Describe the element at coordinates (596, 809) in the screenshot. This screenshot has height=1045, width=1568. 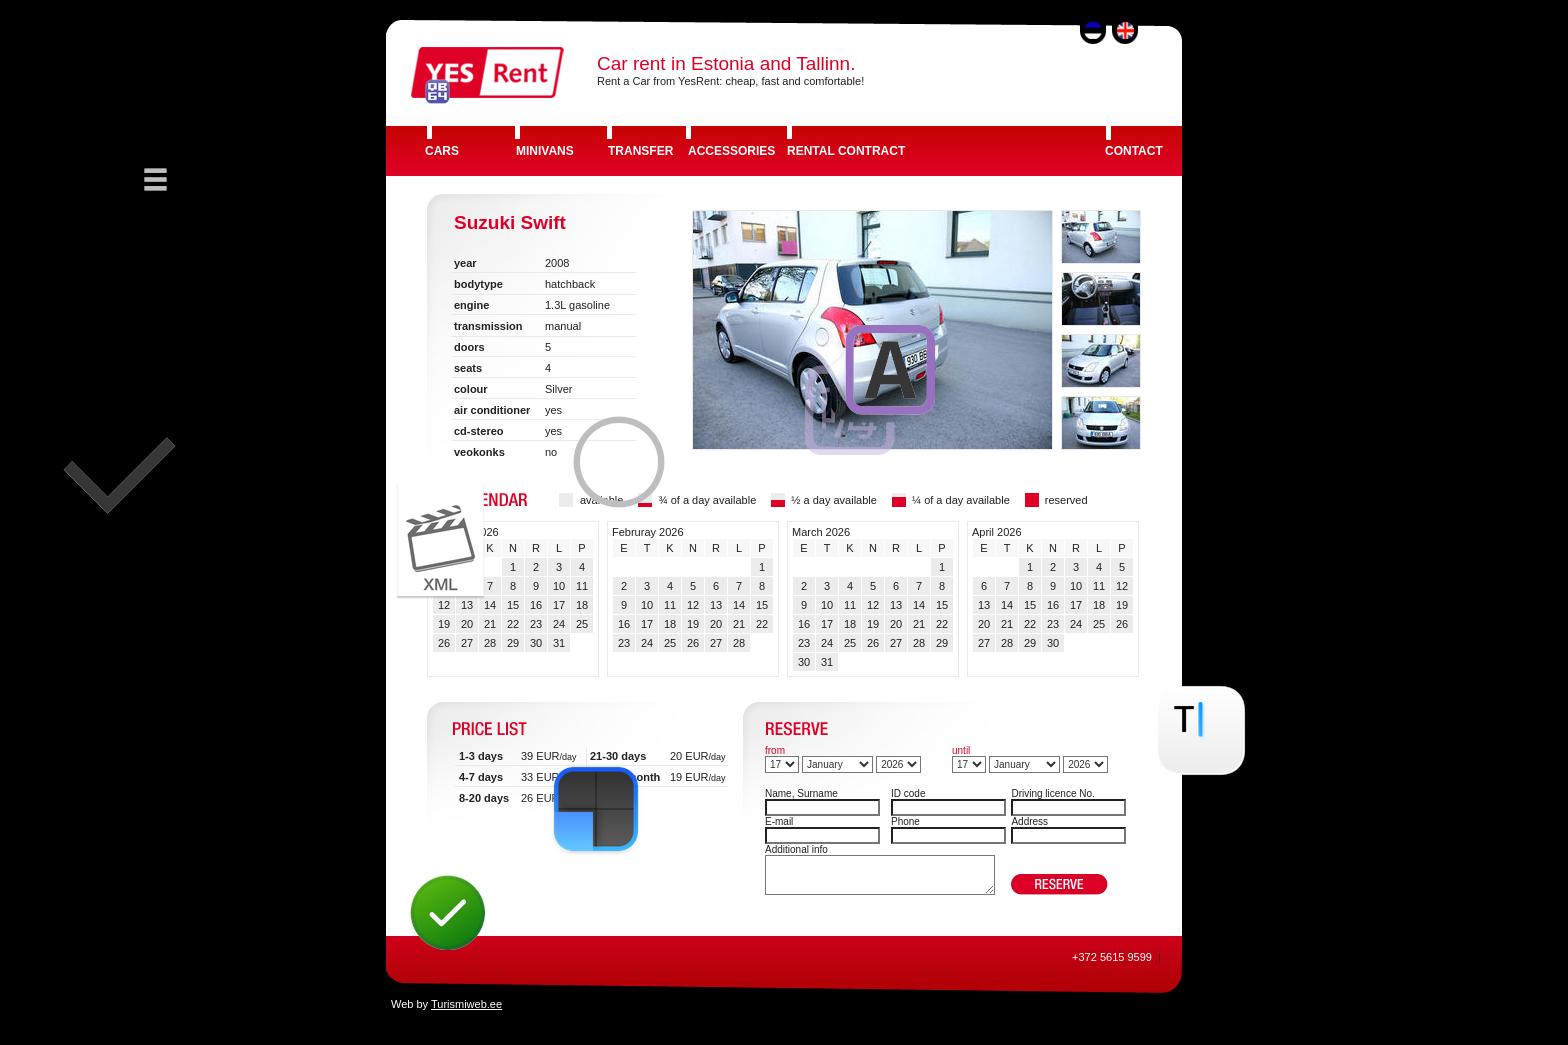
I see `switch to the bottom-left workspace` at that location.